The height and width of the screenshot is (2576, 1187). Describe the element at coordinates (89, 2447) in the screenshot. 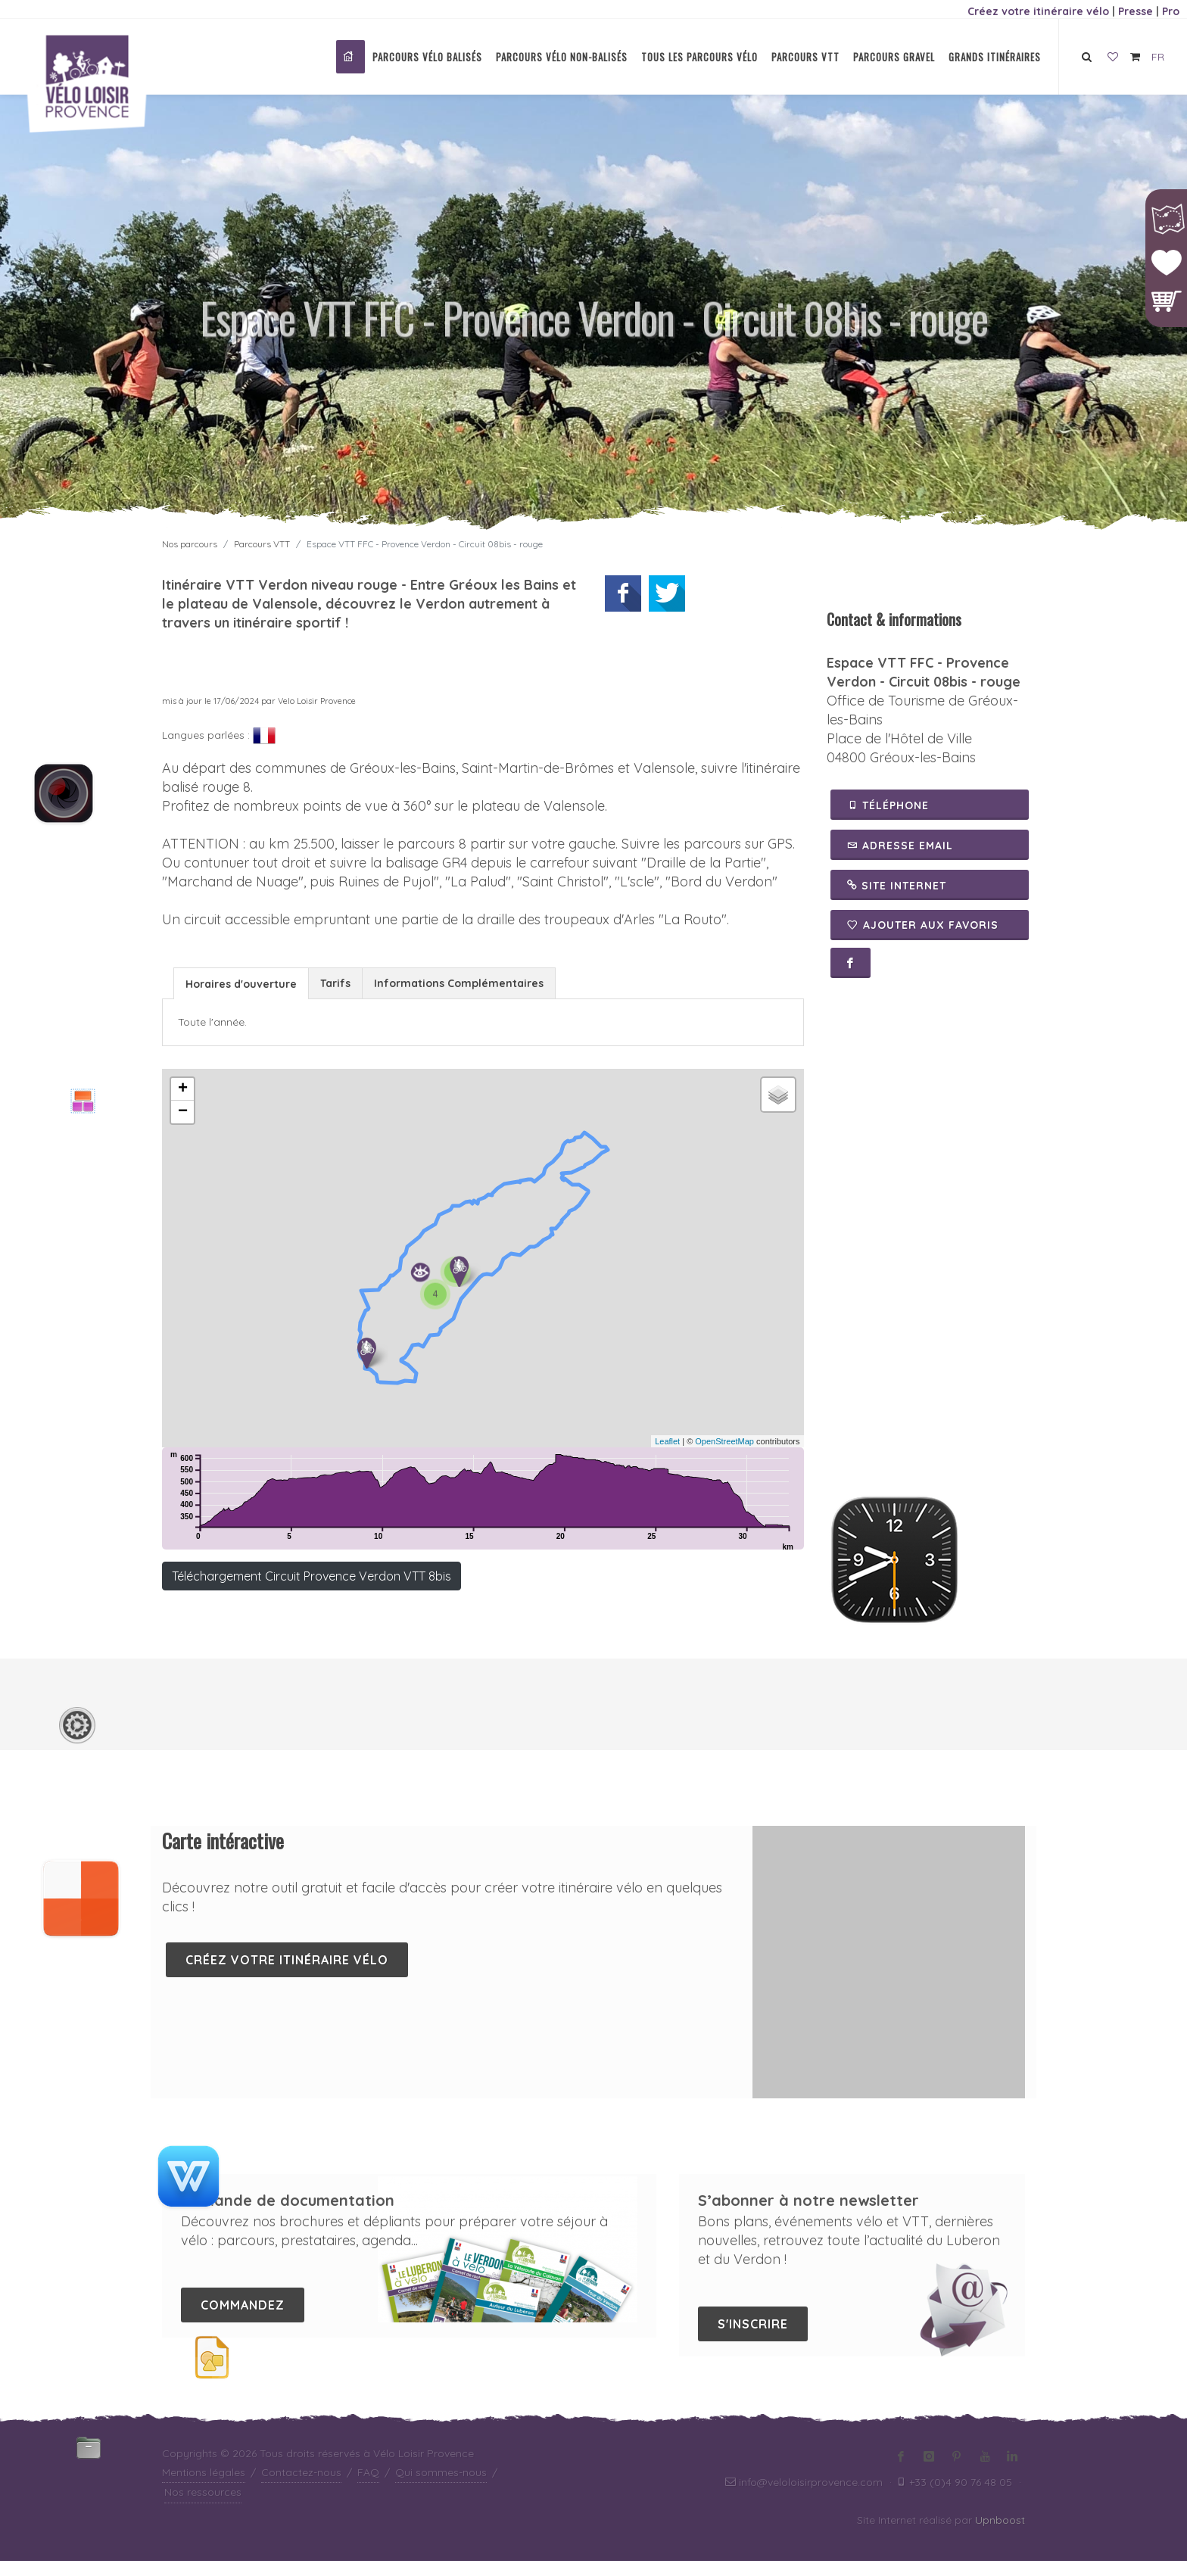

I see `open file manager application` at that location.